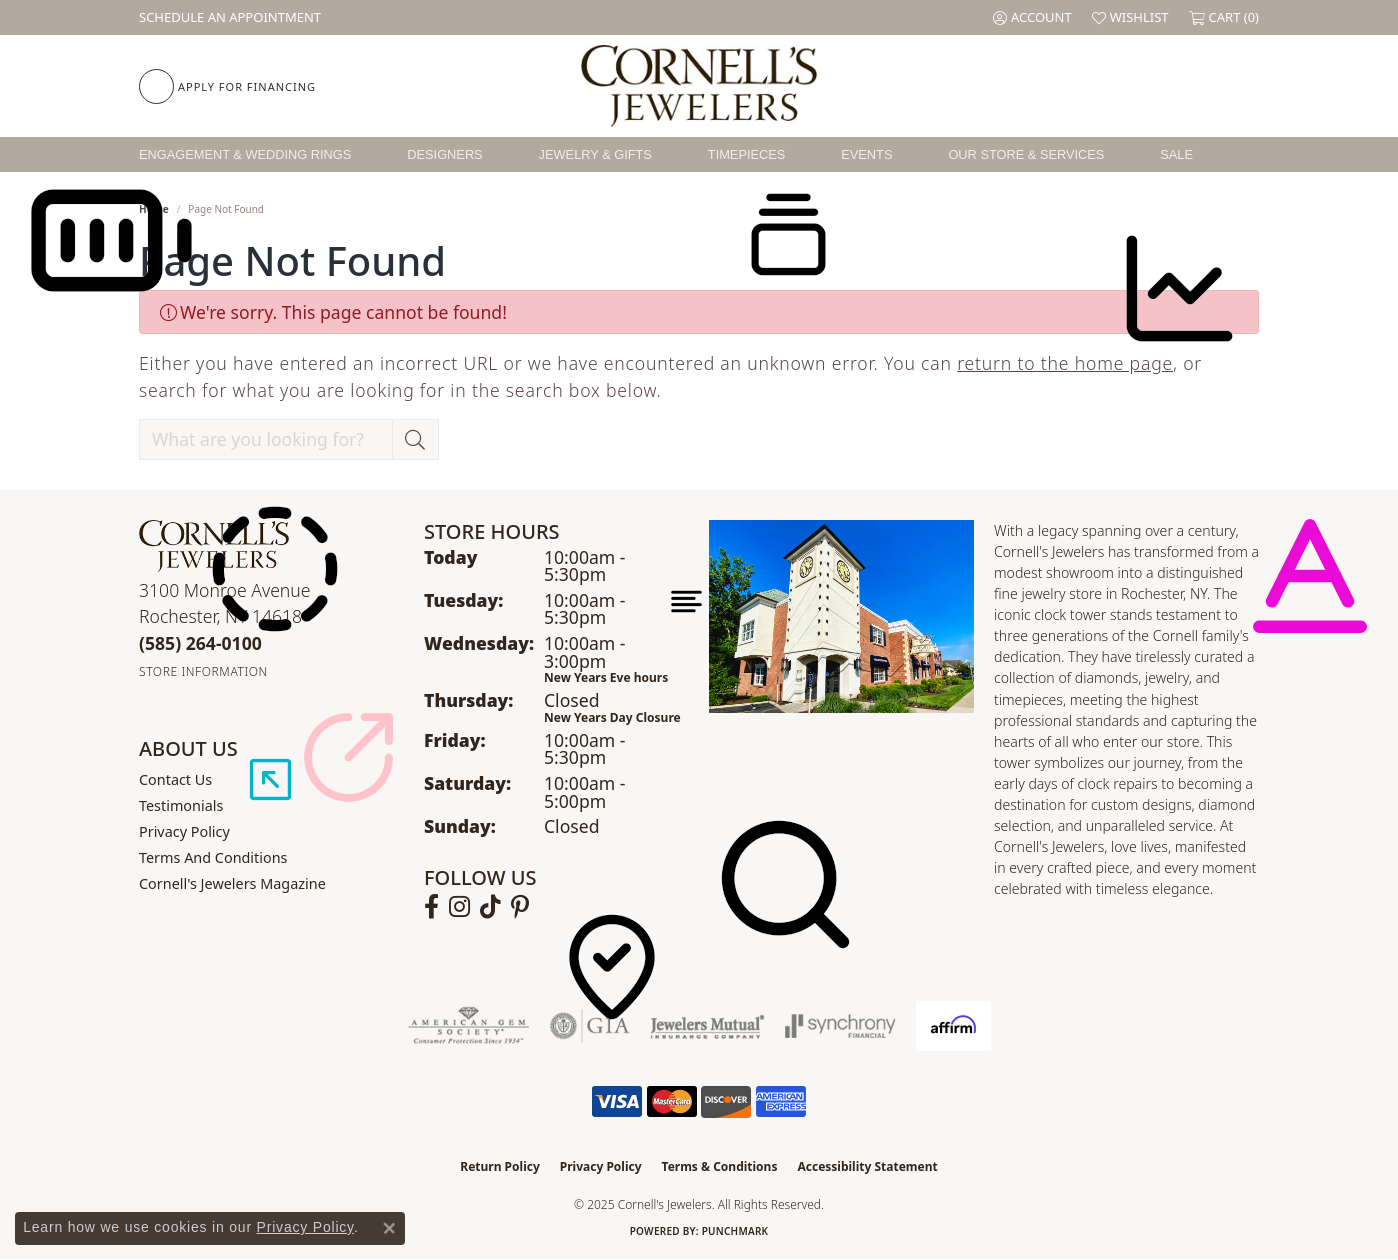  What do you see at coordinates (686, 601) in the screenshot?
I see `align text to the left` at bounding box center [686, 601].